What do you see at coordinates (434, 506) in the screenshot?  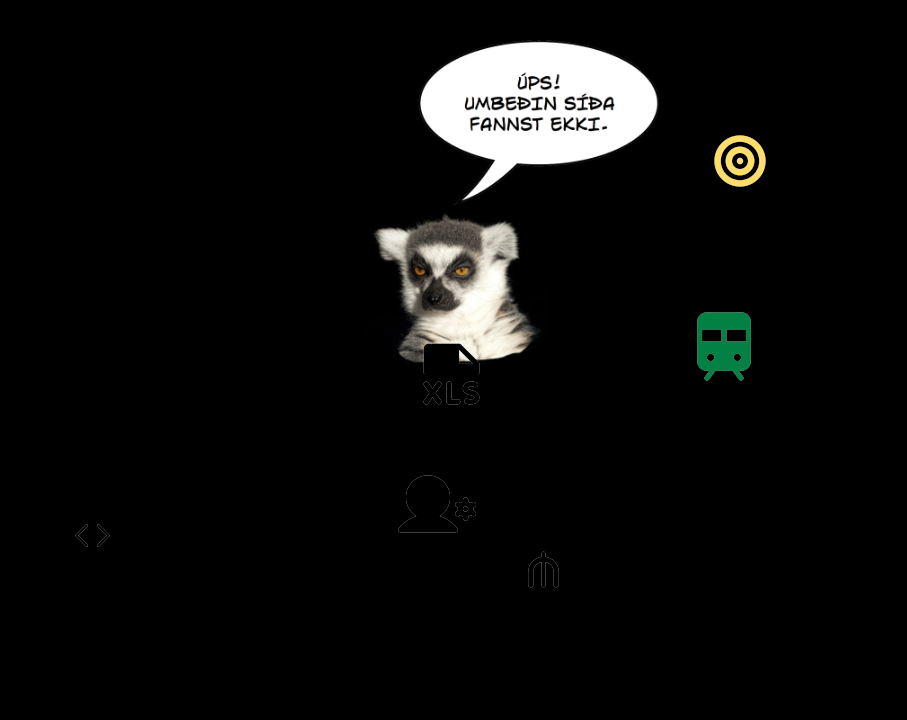 I see `access user settings or preferences` at bounding box center [434, 506].